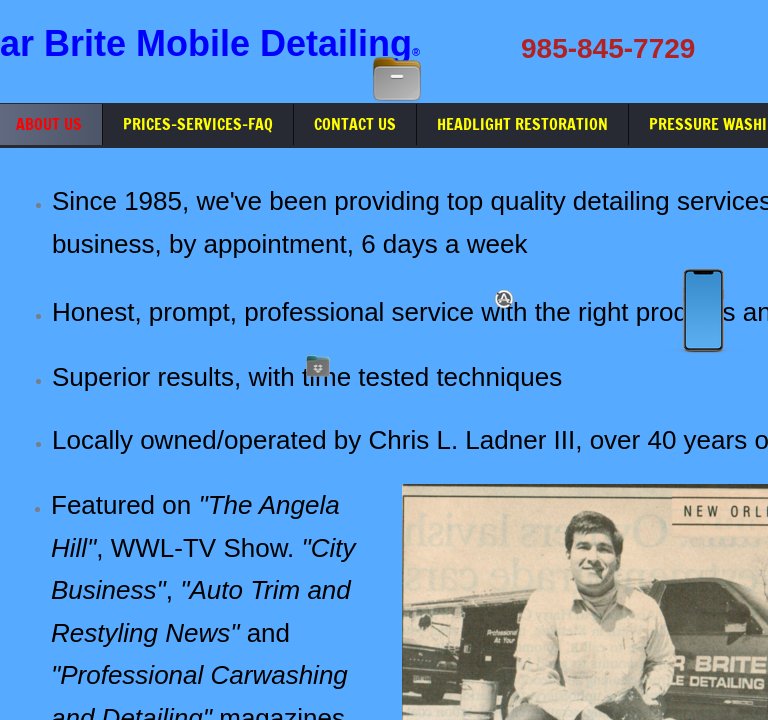 This screenshot has width=768, height=720. Describe the element at coordinates (504, 299) in the screenshot. I see `open the software updater application` at that location.